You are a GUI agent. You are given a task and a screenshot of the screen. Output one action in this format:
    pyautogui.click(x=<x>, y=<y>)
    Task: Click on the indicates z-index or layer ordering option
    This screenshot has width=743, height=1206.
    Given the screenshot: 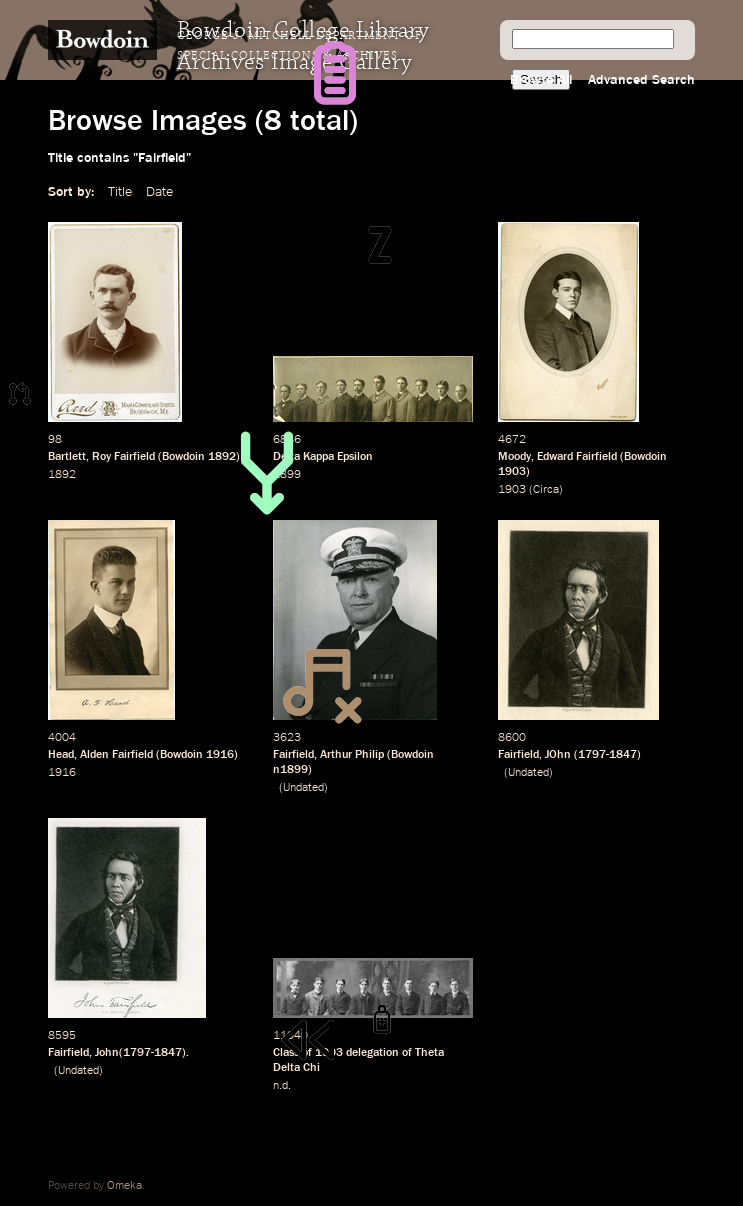 What is the action you would take?
    pyautogui.click(x=380, y=245)
    